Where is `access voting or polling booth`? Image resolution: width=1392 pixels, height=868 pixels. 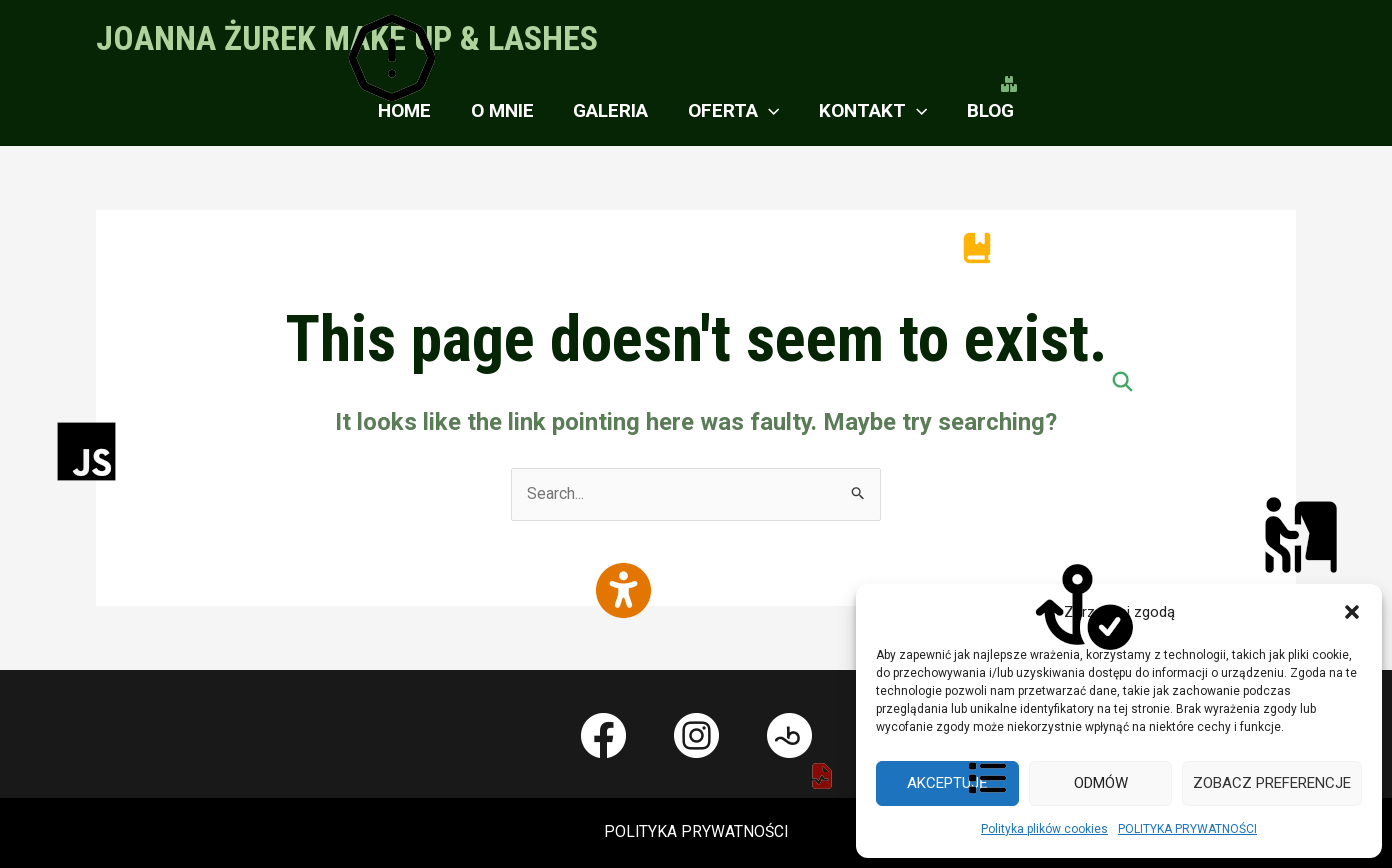
access voting or polling booth is located at coordinates (1299, 535).